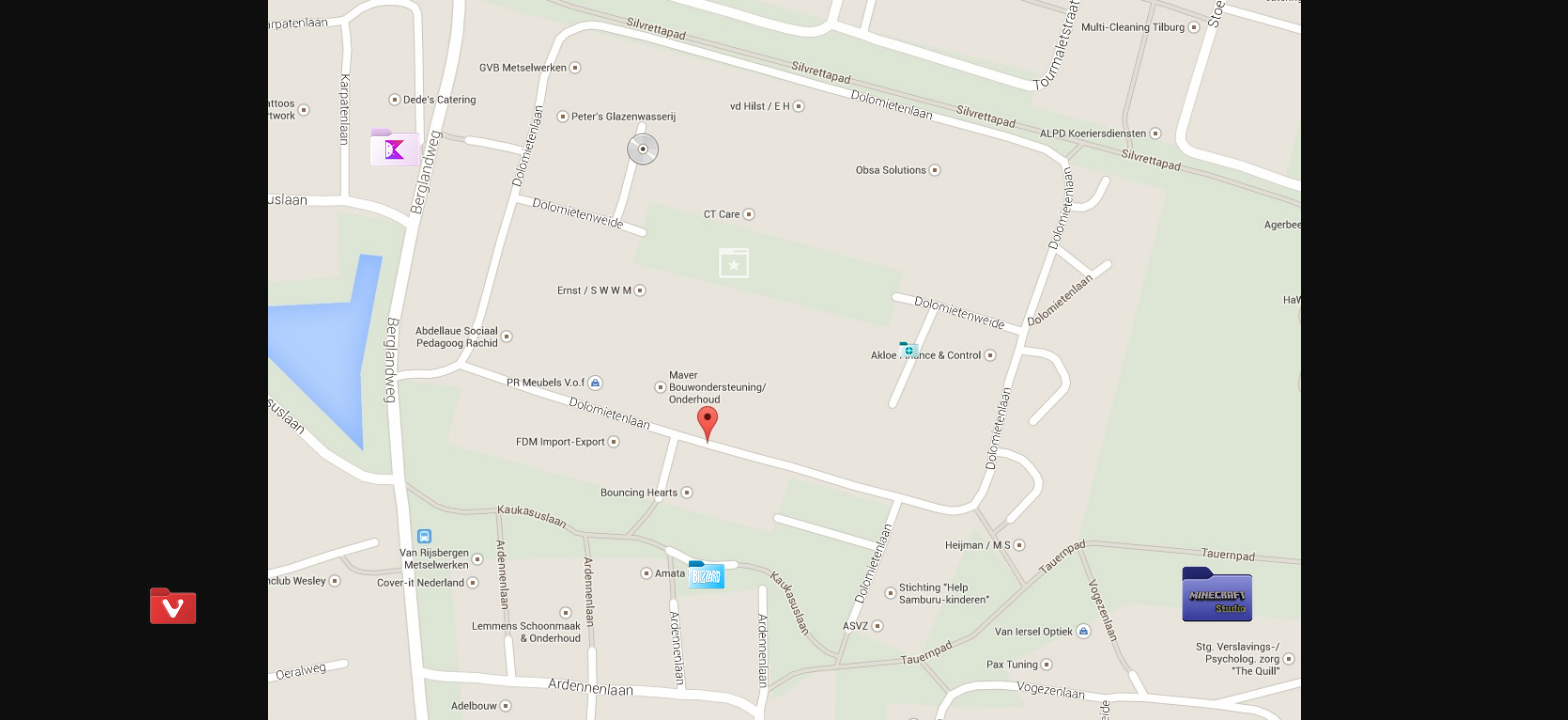 The width and height of the screenshot is (1568, 720). What do you see at coordinates (173, 607) in the screenshot?
I see `open vivaldi browser downloads folder` at bounding box center [173, 607].